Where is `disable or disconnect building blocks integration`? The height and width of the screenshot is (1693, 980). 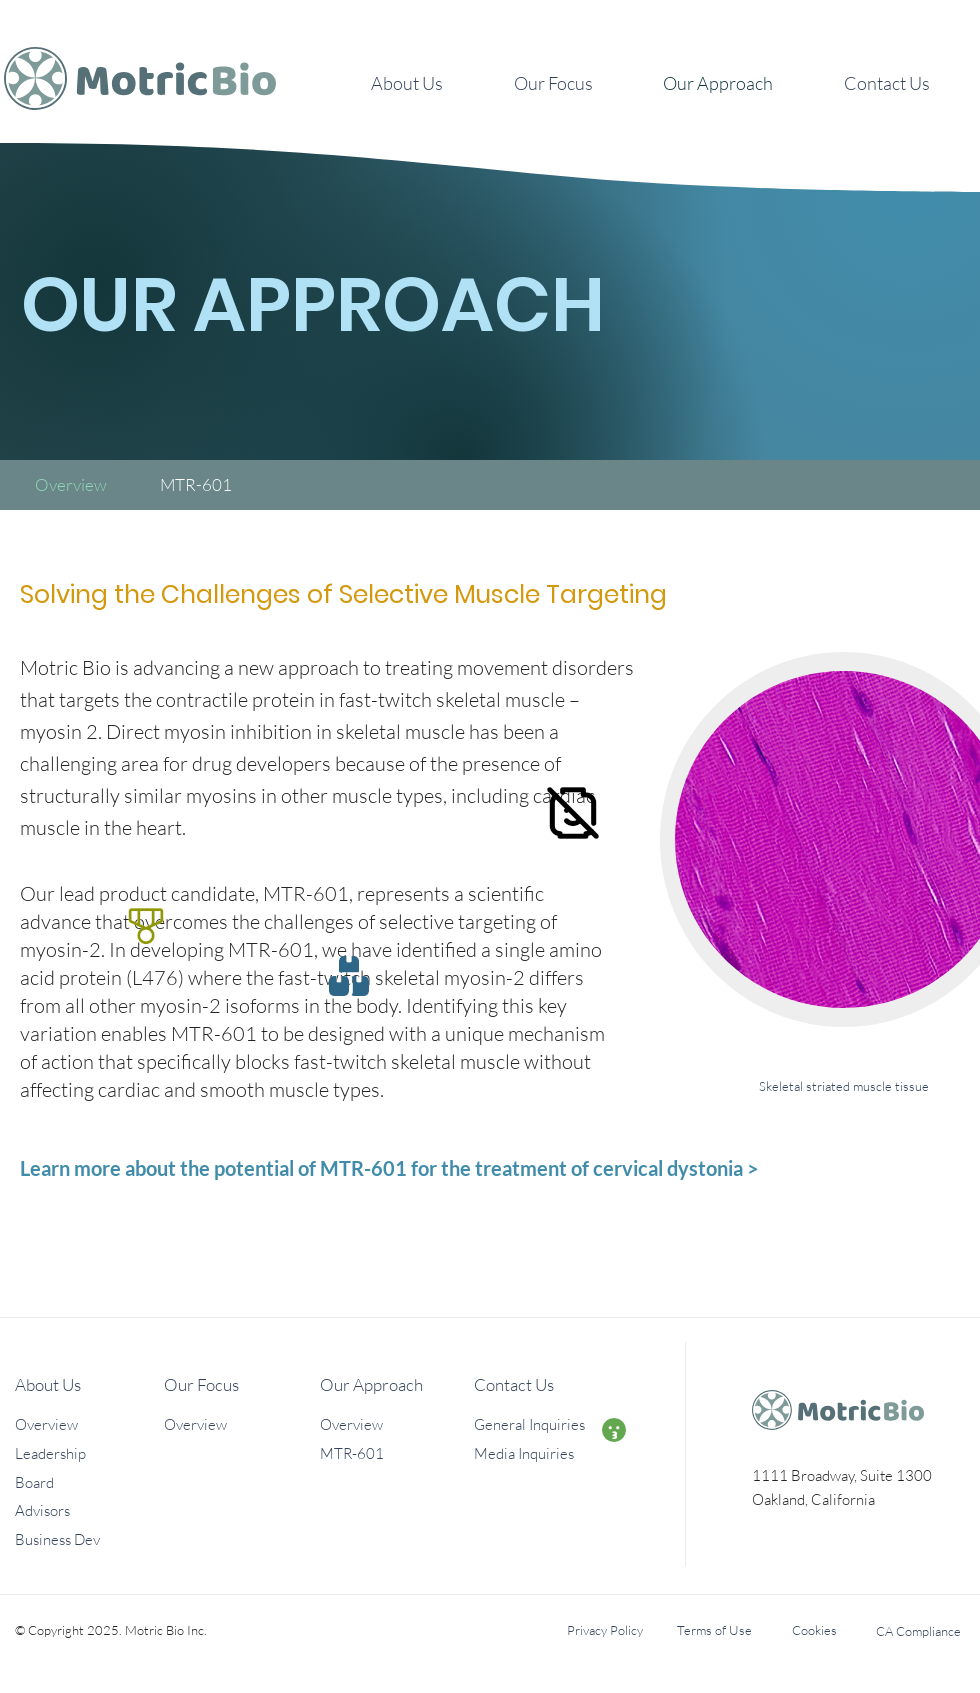
disable or disconnect building blocks integration is located at coordinates (573, 813).